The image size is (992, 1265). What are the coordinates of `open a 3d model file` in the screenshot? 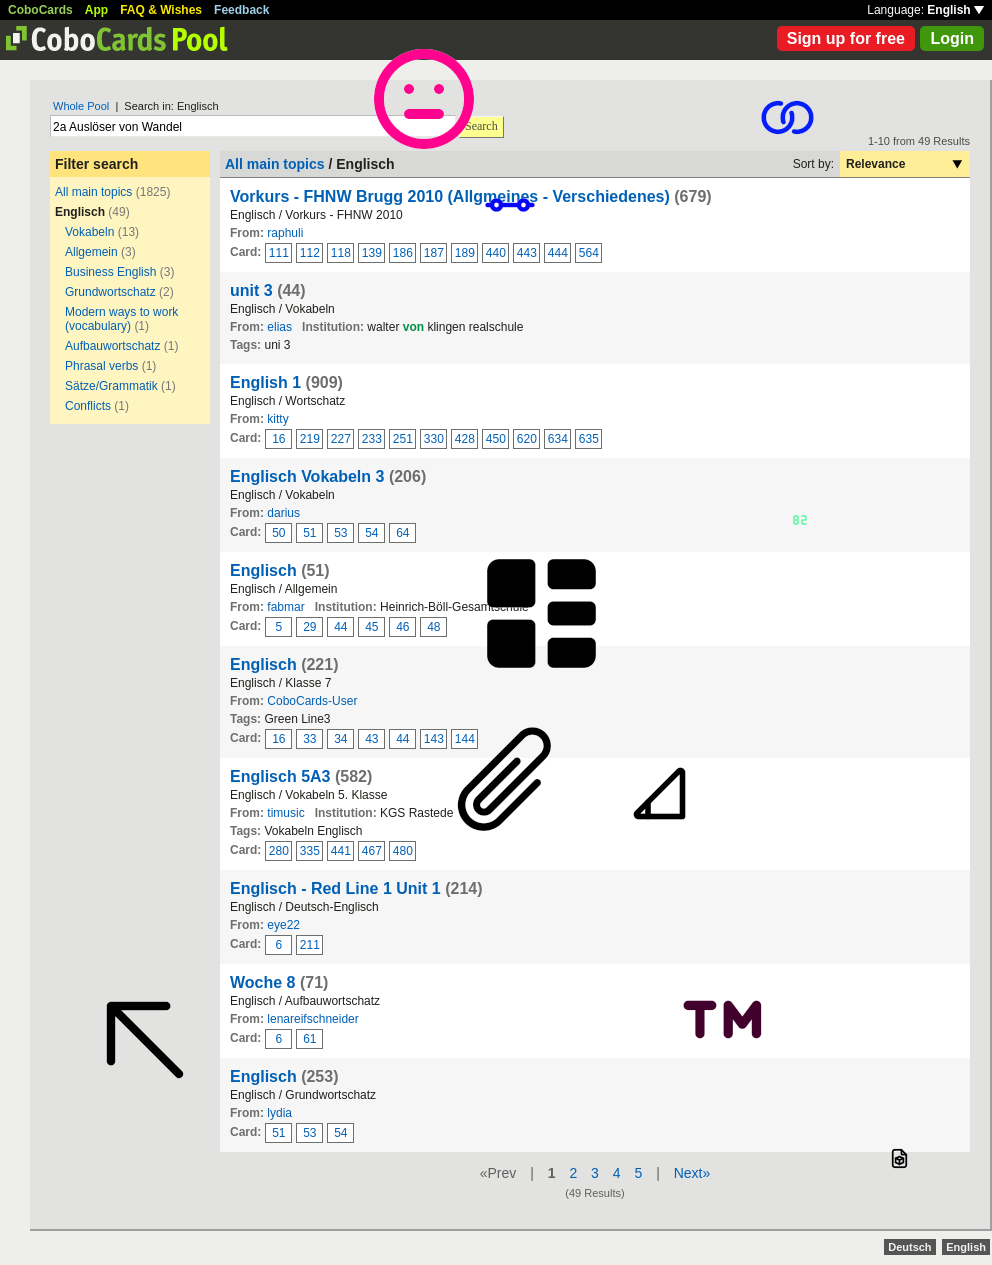 It's located at (899, 1158).